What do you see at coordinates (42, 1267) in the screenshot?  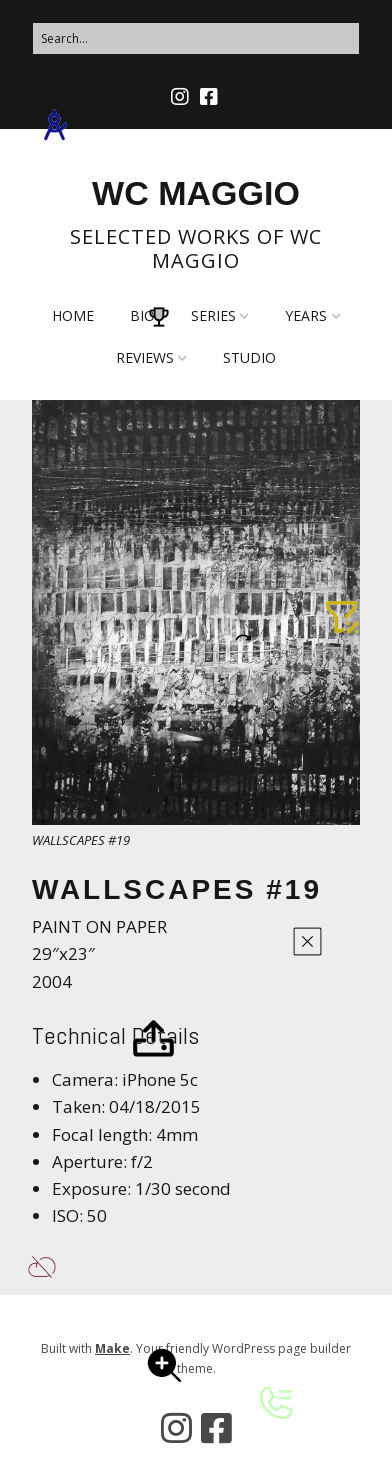 I see `cloud storage unavailable or offline` at bounding box center [42, 1267].